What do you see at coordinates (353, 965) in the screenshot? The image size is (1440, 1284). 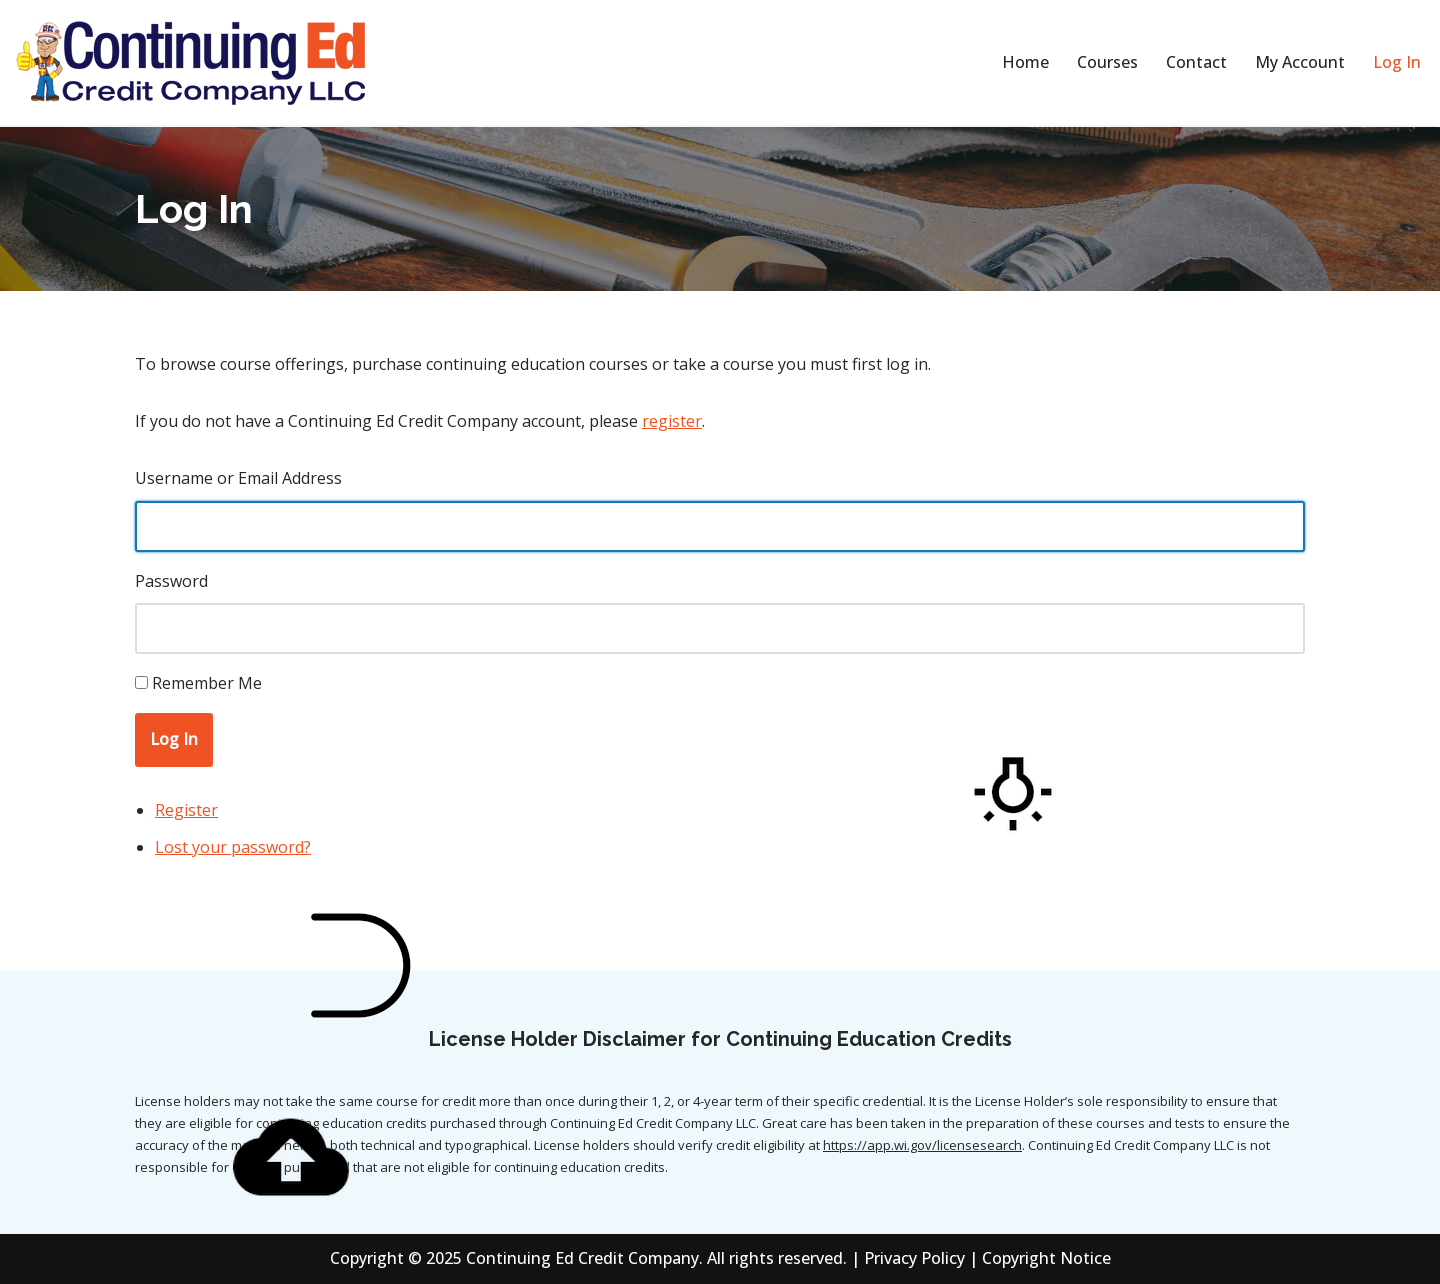 I see `indicates a proper superset relationship in mathematical notation` at bounding box center [353, 965].